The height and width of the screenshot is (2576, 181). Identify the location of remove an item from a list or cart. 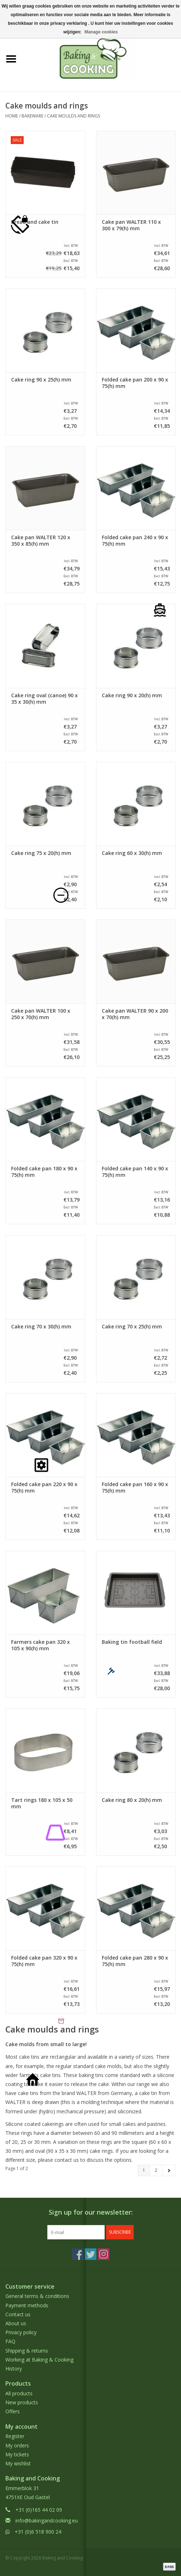
(61, 895).